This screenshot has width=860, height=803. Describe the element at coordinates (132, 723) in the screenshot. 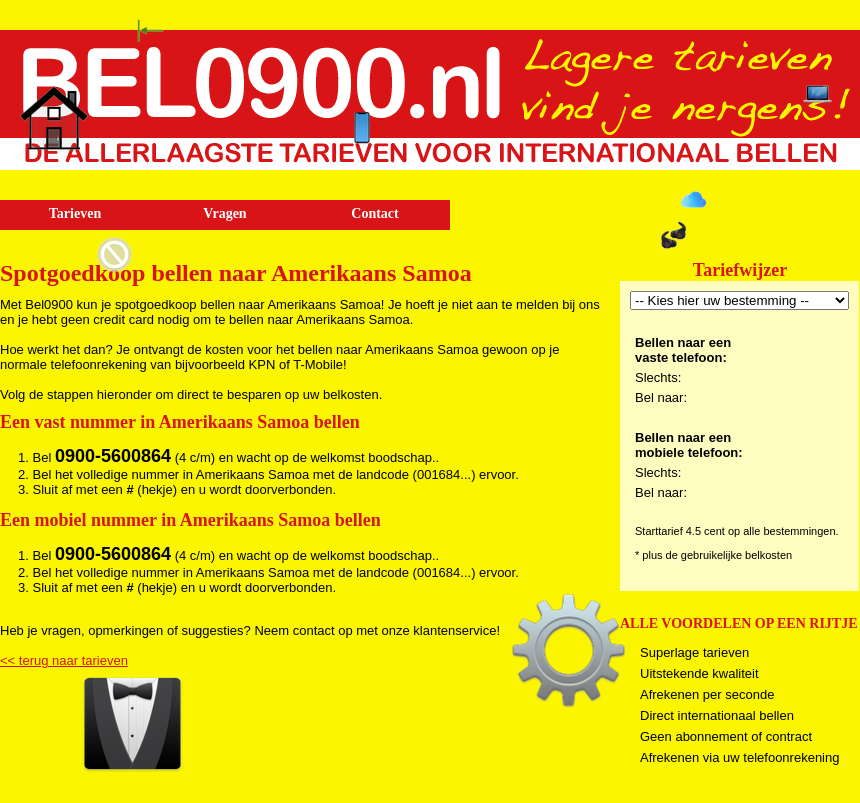

I see `manage digital certificates and security credentials` at that location.